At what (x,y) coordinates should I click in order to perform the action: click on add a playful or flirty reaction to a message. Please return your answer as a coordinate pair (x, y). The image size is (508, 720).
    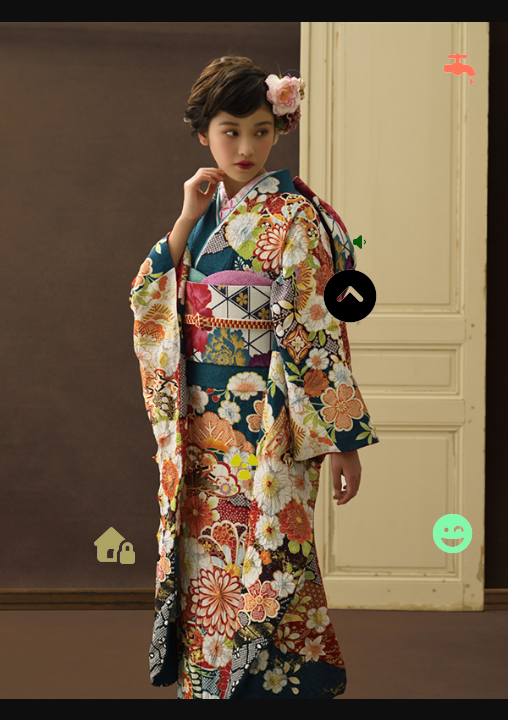
    Looking at the image, I should click on (452, 533).